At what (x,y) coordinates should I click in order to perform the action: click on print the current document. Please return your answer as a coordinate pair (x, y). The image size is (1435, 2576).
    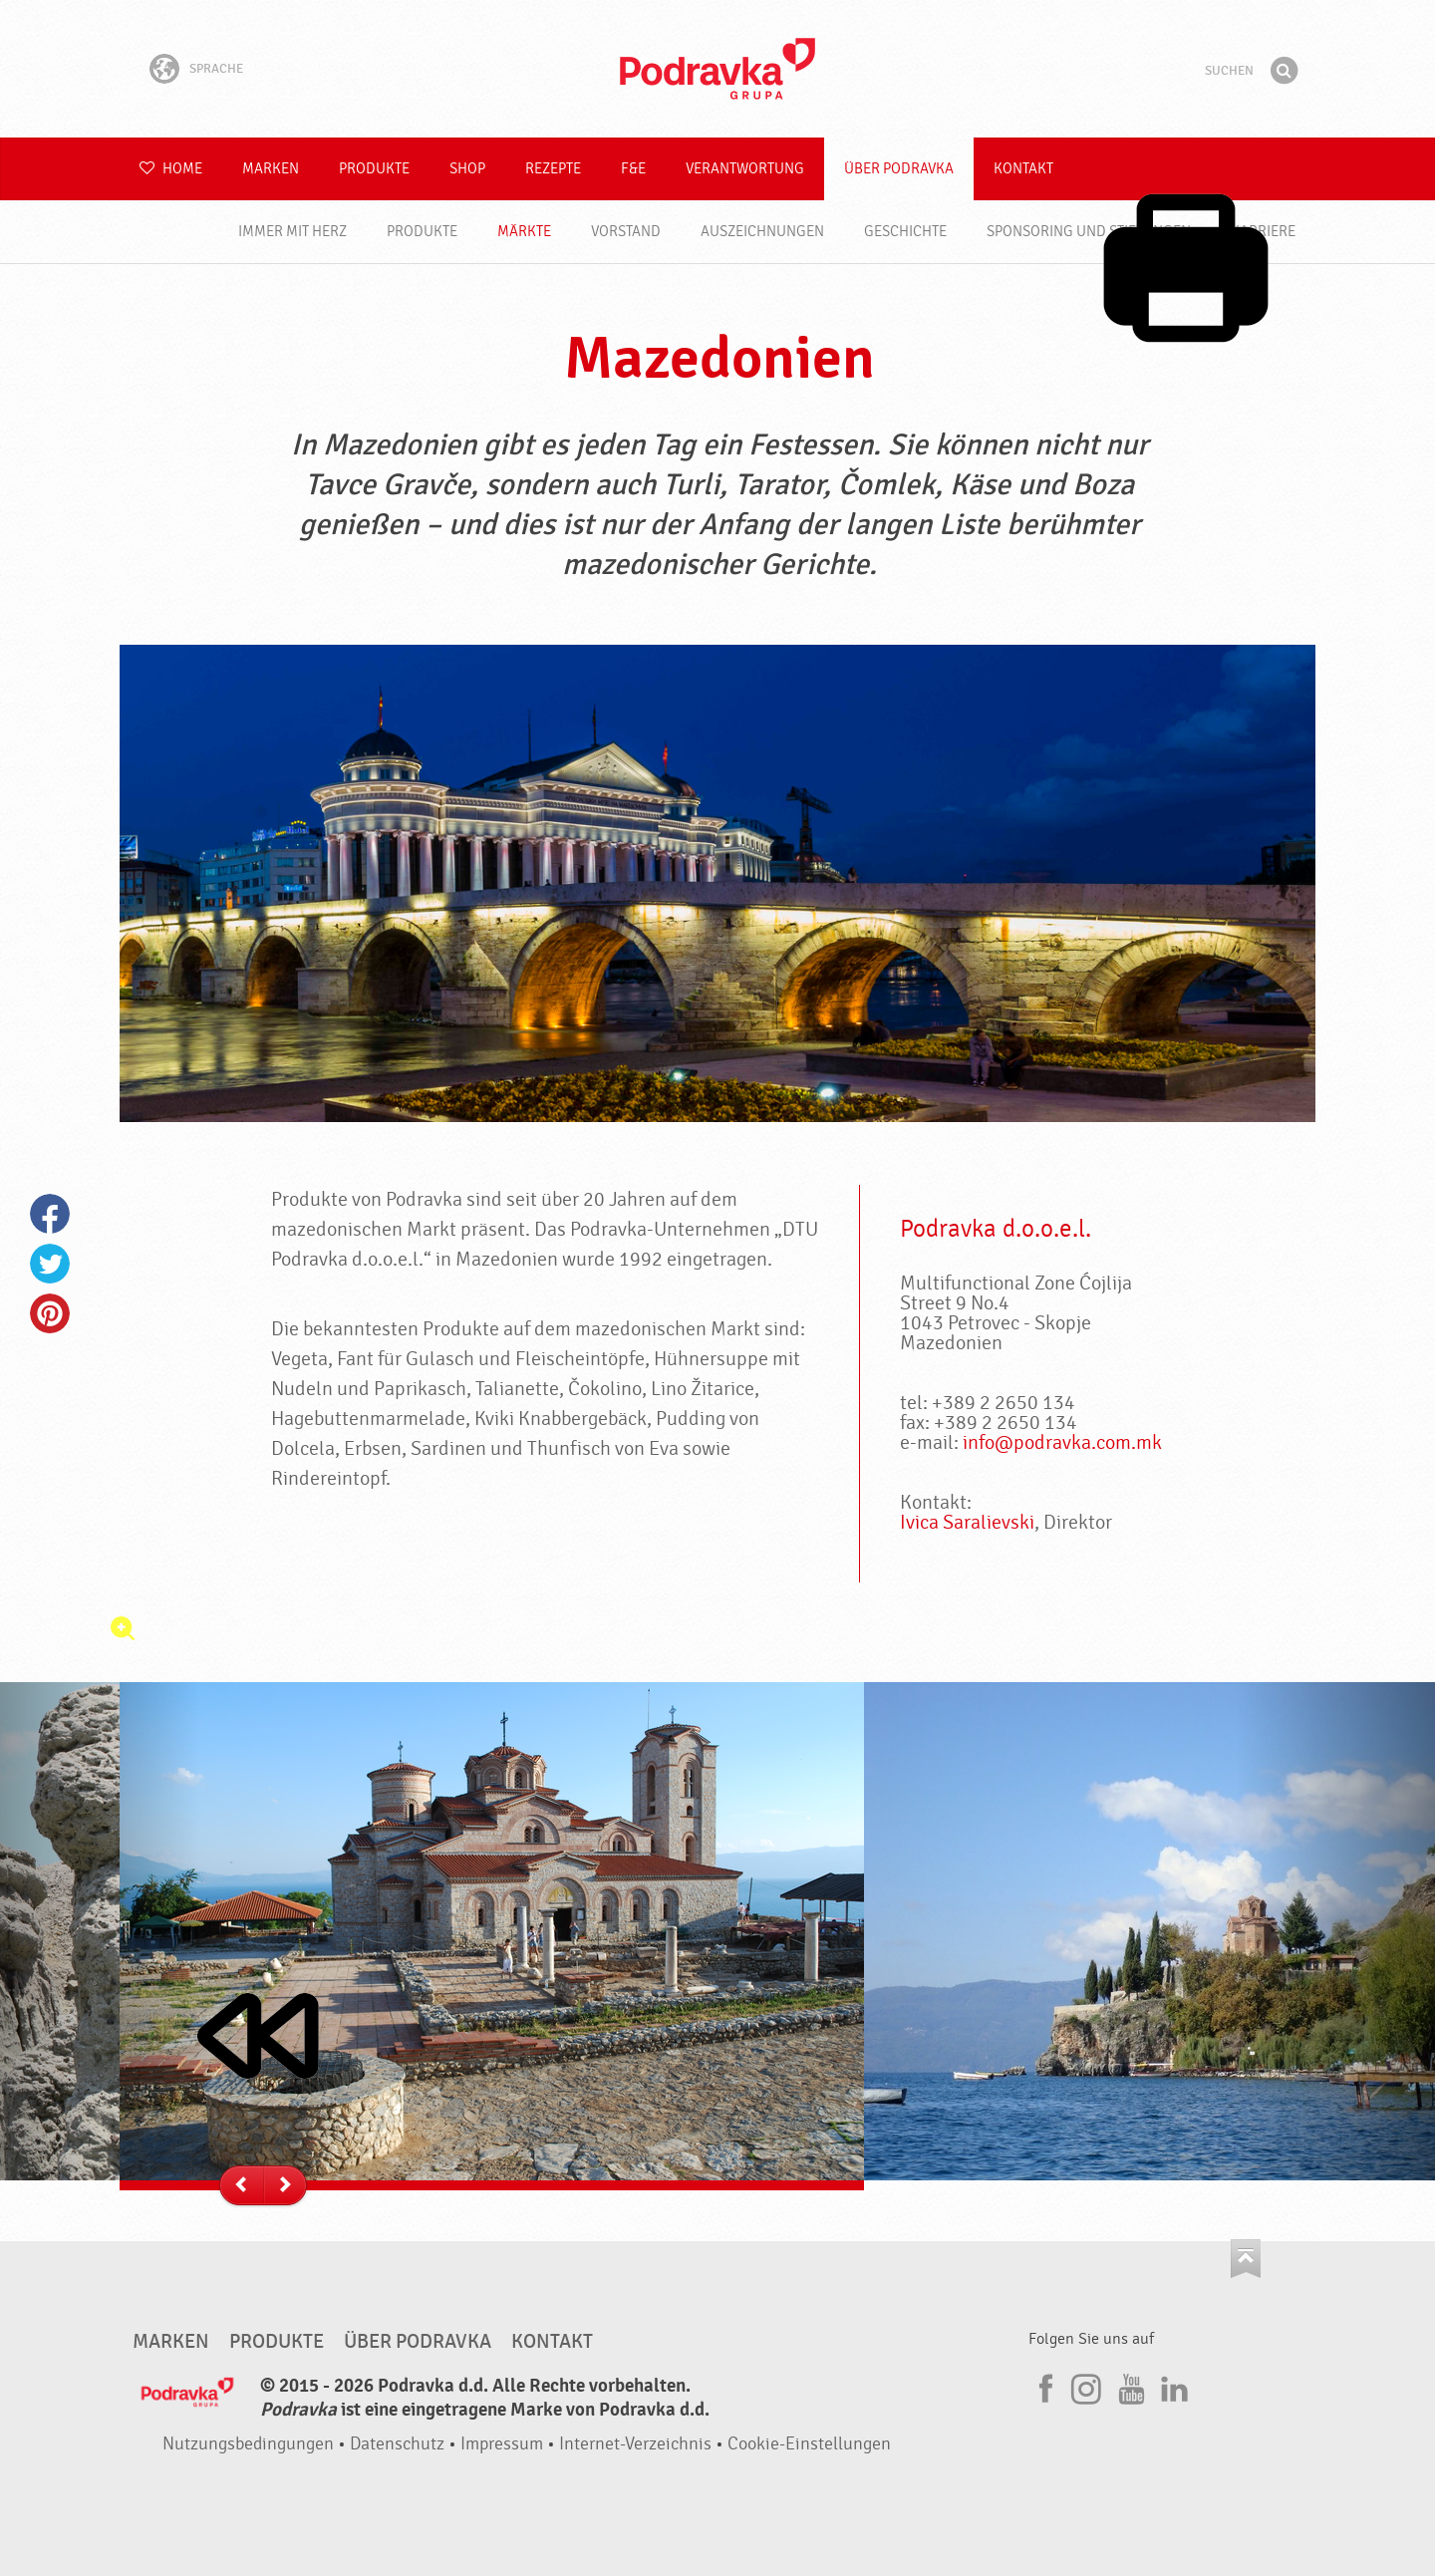
    Looking at the image, I should click on (1186, 268).